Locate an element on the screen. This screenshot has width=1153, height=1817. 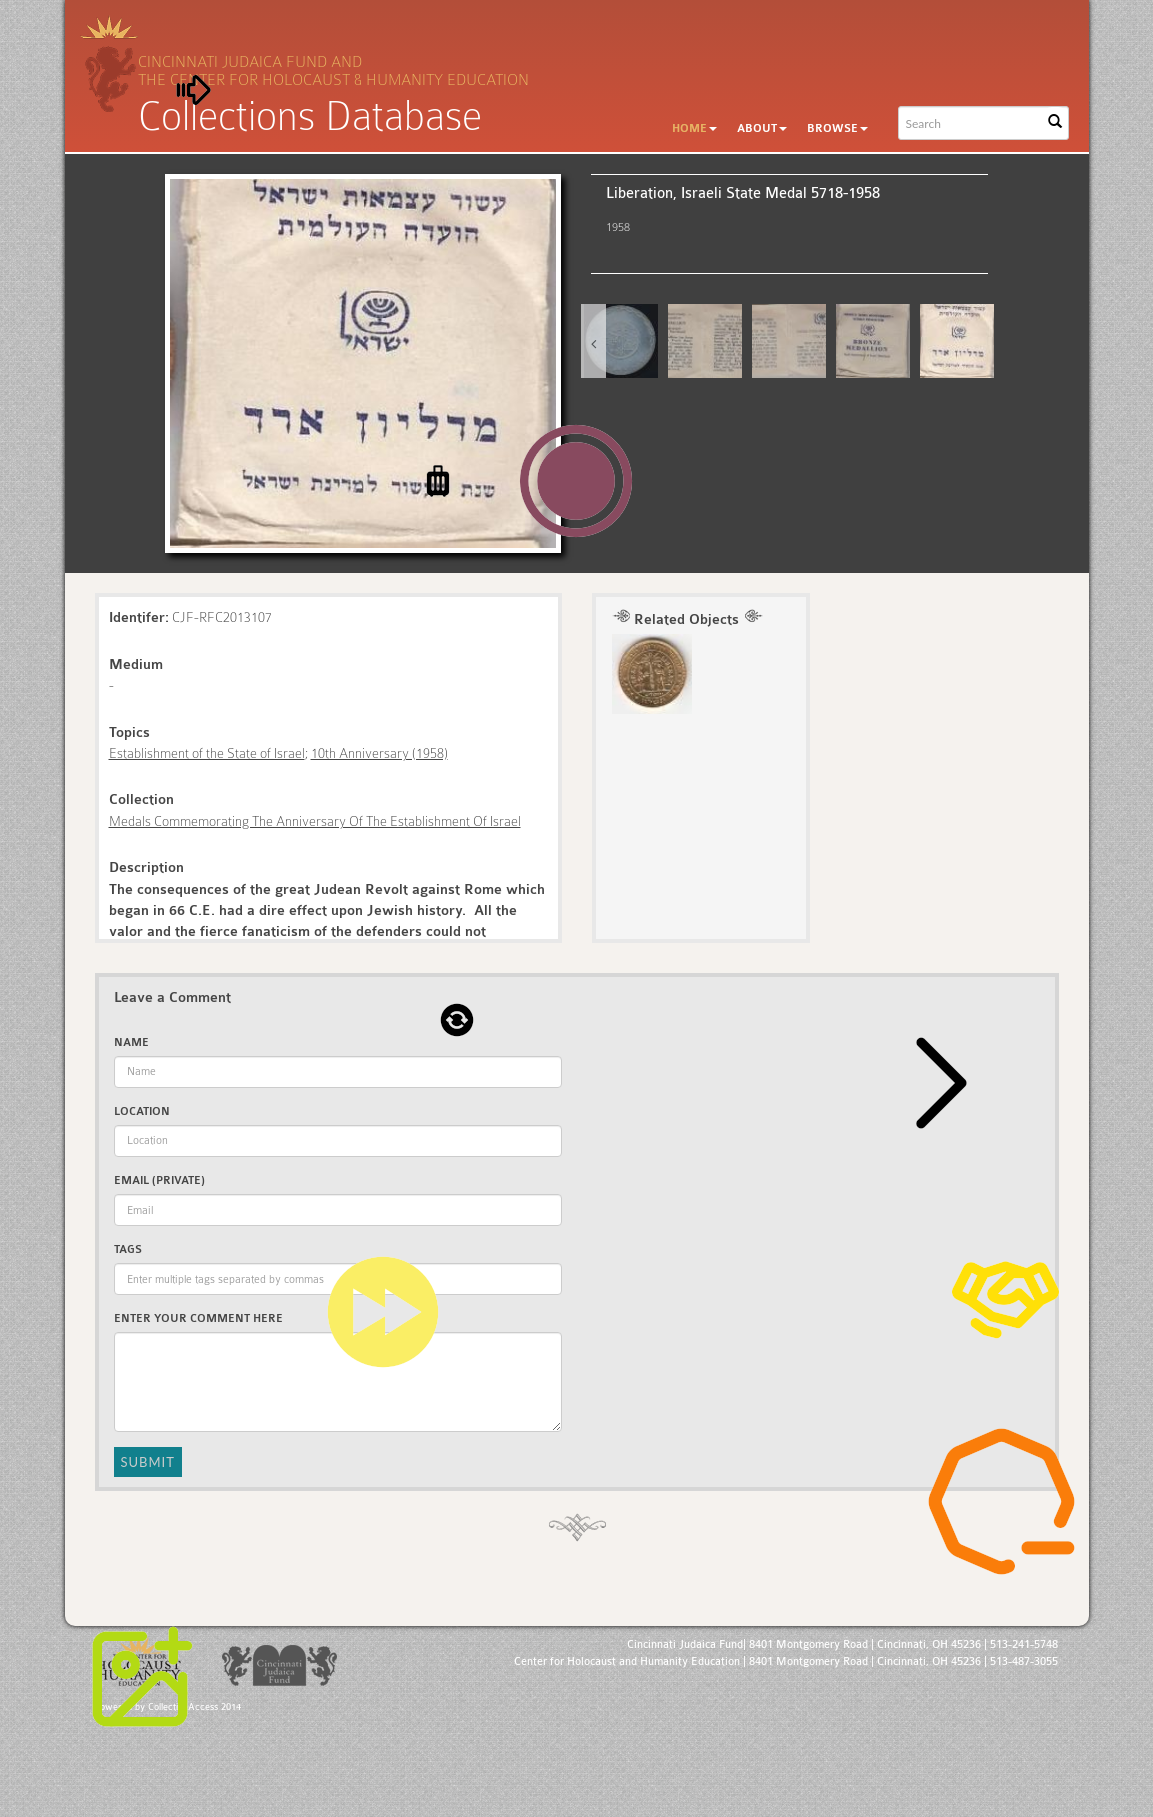
indicates a selected radio button option is located at coordinates (576, 481).